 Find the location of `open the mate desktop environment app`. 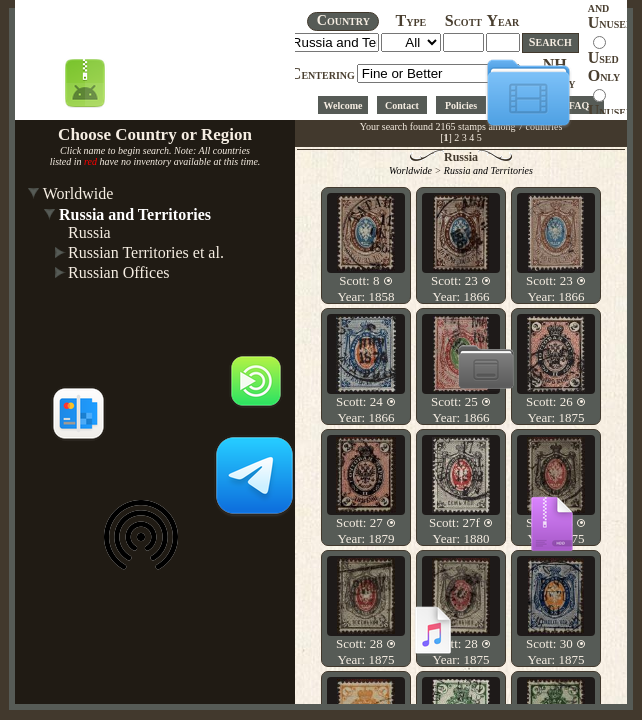

open the mate desktop environment app is located at coordinates (256, 381).